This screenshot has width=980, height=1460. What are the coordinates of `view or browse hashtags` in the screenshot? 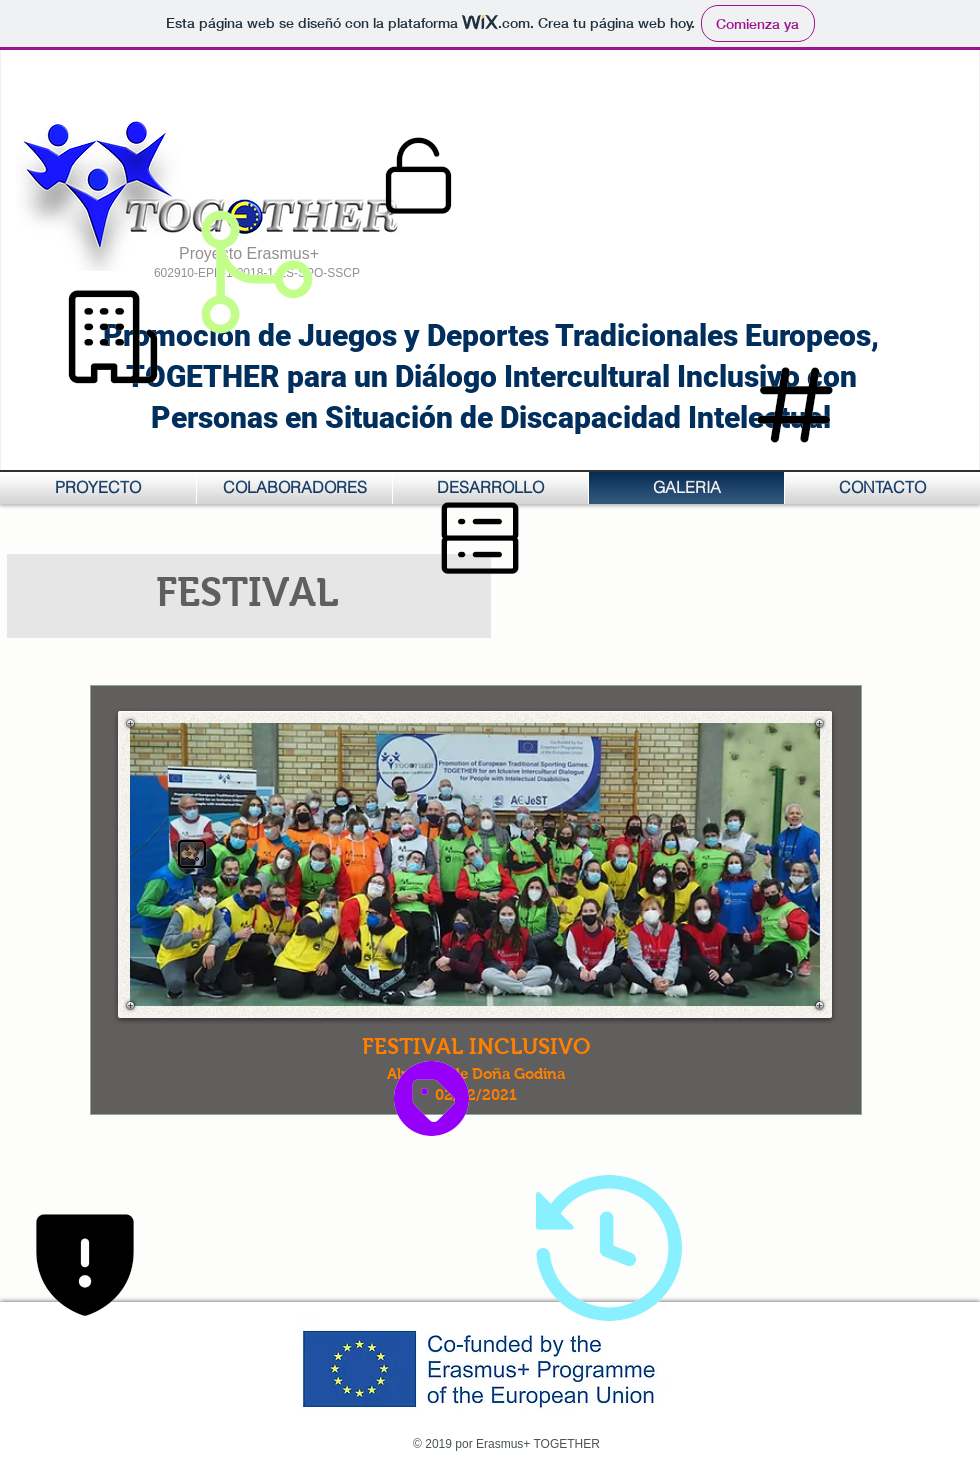 It's located at (795, 405).